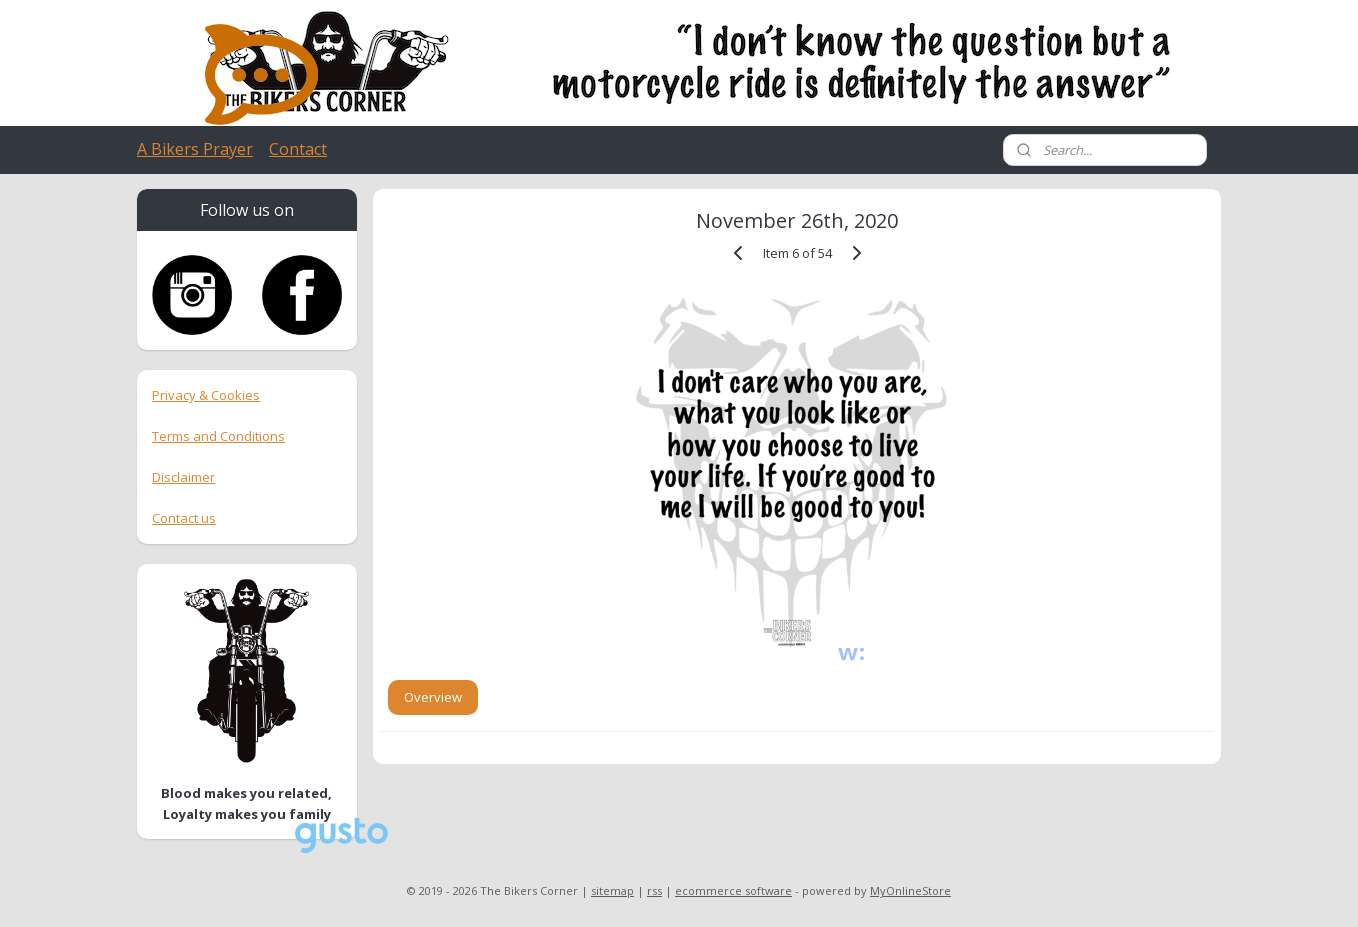 This screenshot has width=1358, height=927. Describe the element at coordinates (341, 835) in the screenshot. I see `access gusto payroll and HR services` at that location.